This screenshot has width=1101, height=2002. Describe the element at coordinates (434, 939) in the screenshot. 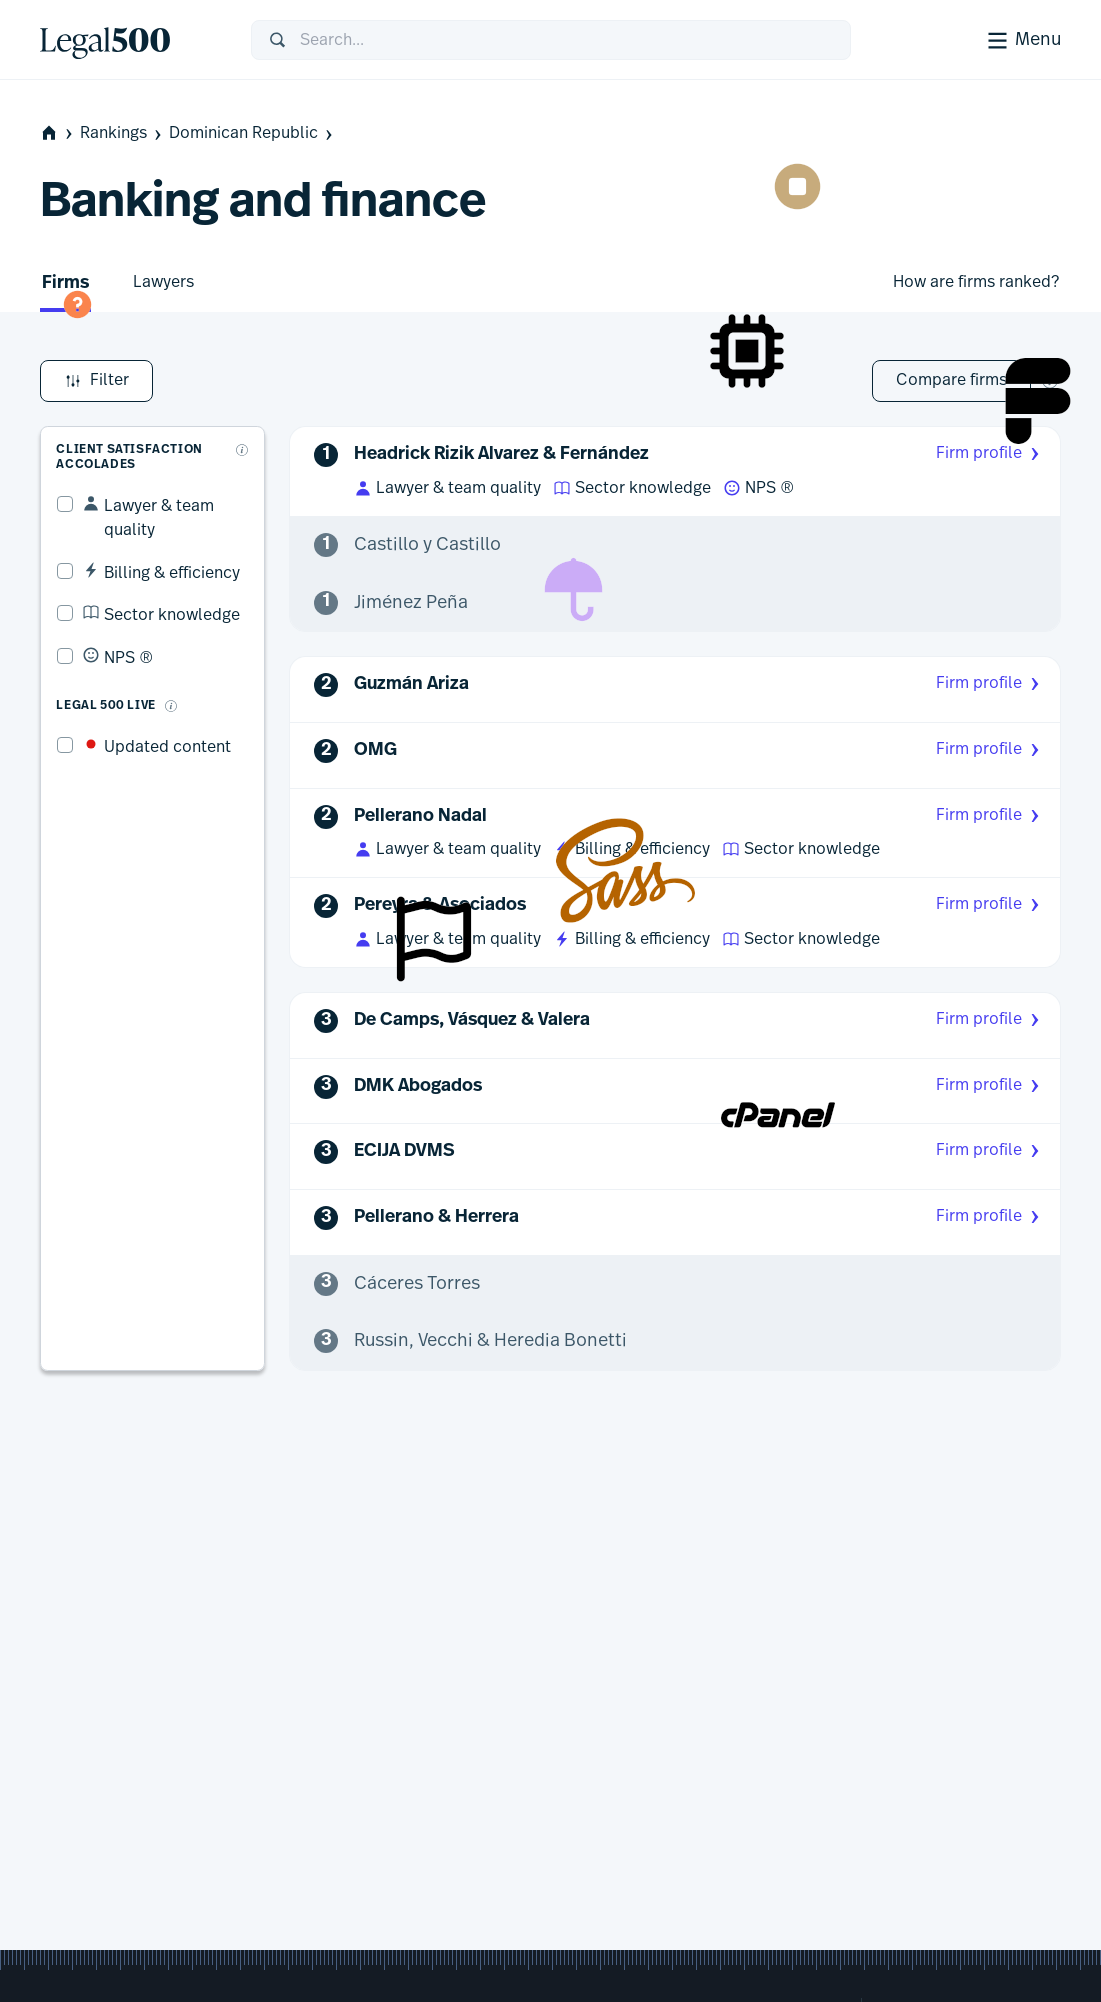

I see `flag or bookmark this item` at that location.